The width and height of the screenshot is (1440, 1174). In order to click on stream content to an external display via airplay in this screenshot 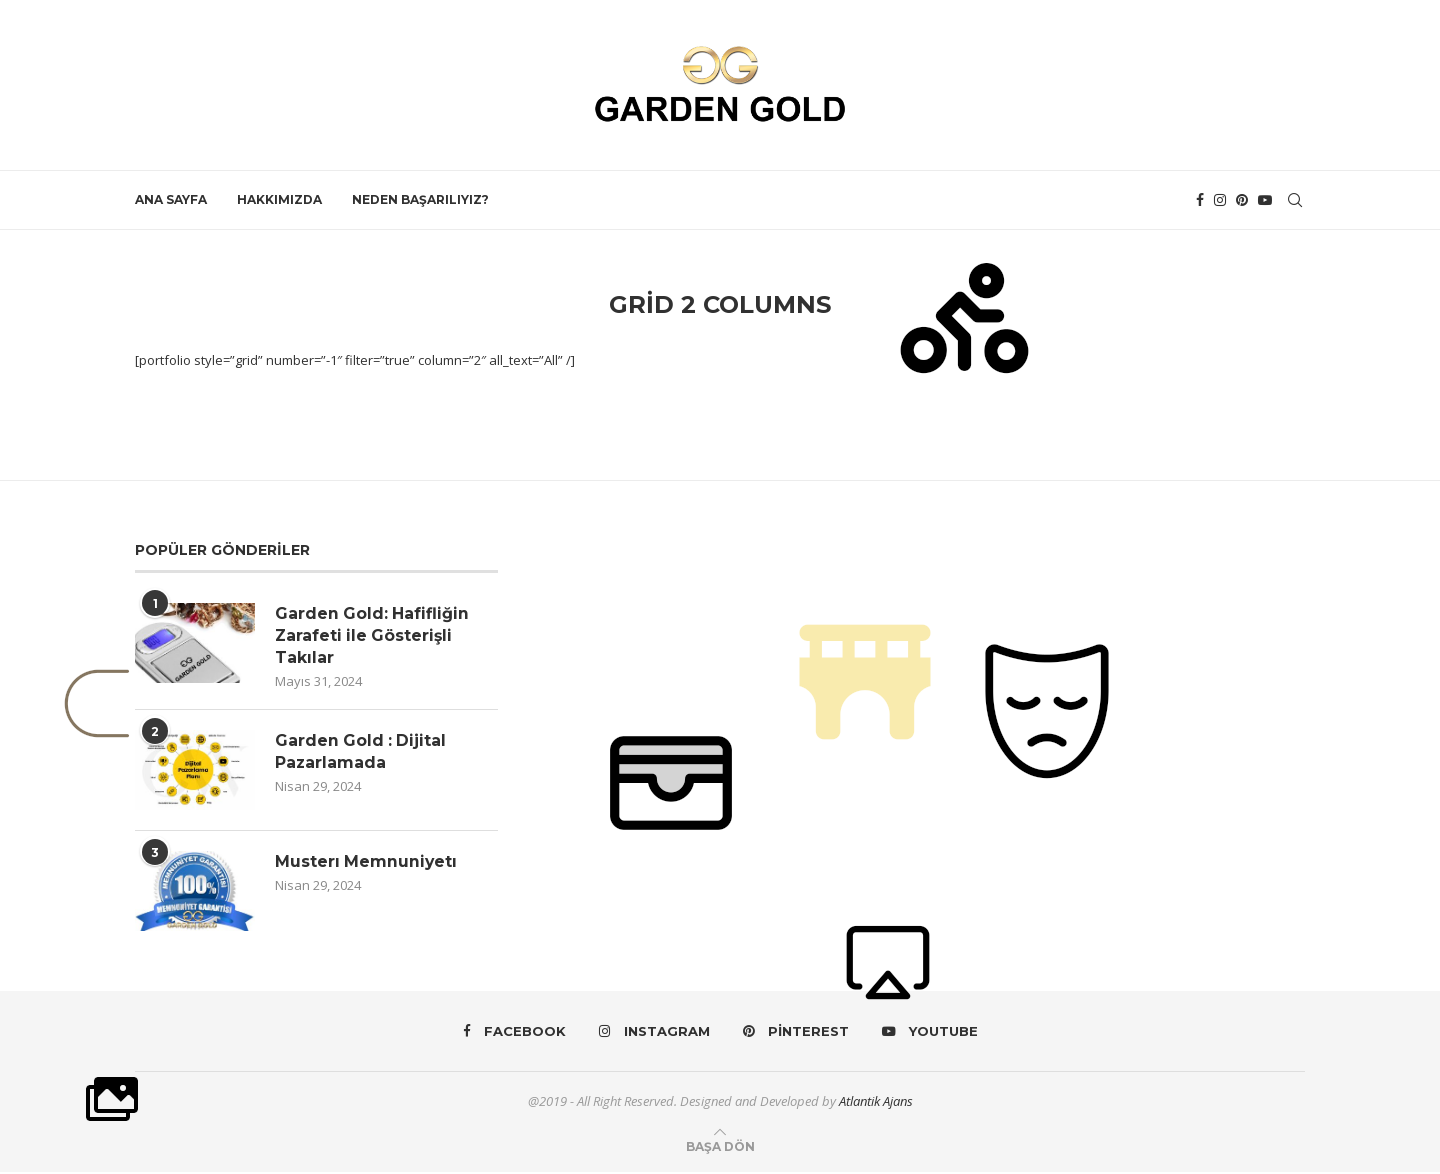, I will do `click(888, 961)`.